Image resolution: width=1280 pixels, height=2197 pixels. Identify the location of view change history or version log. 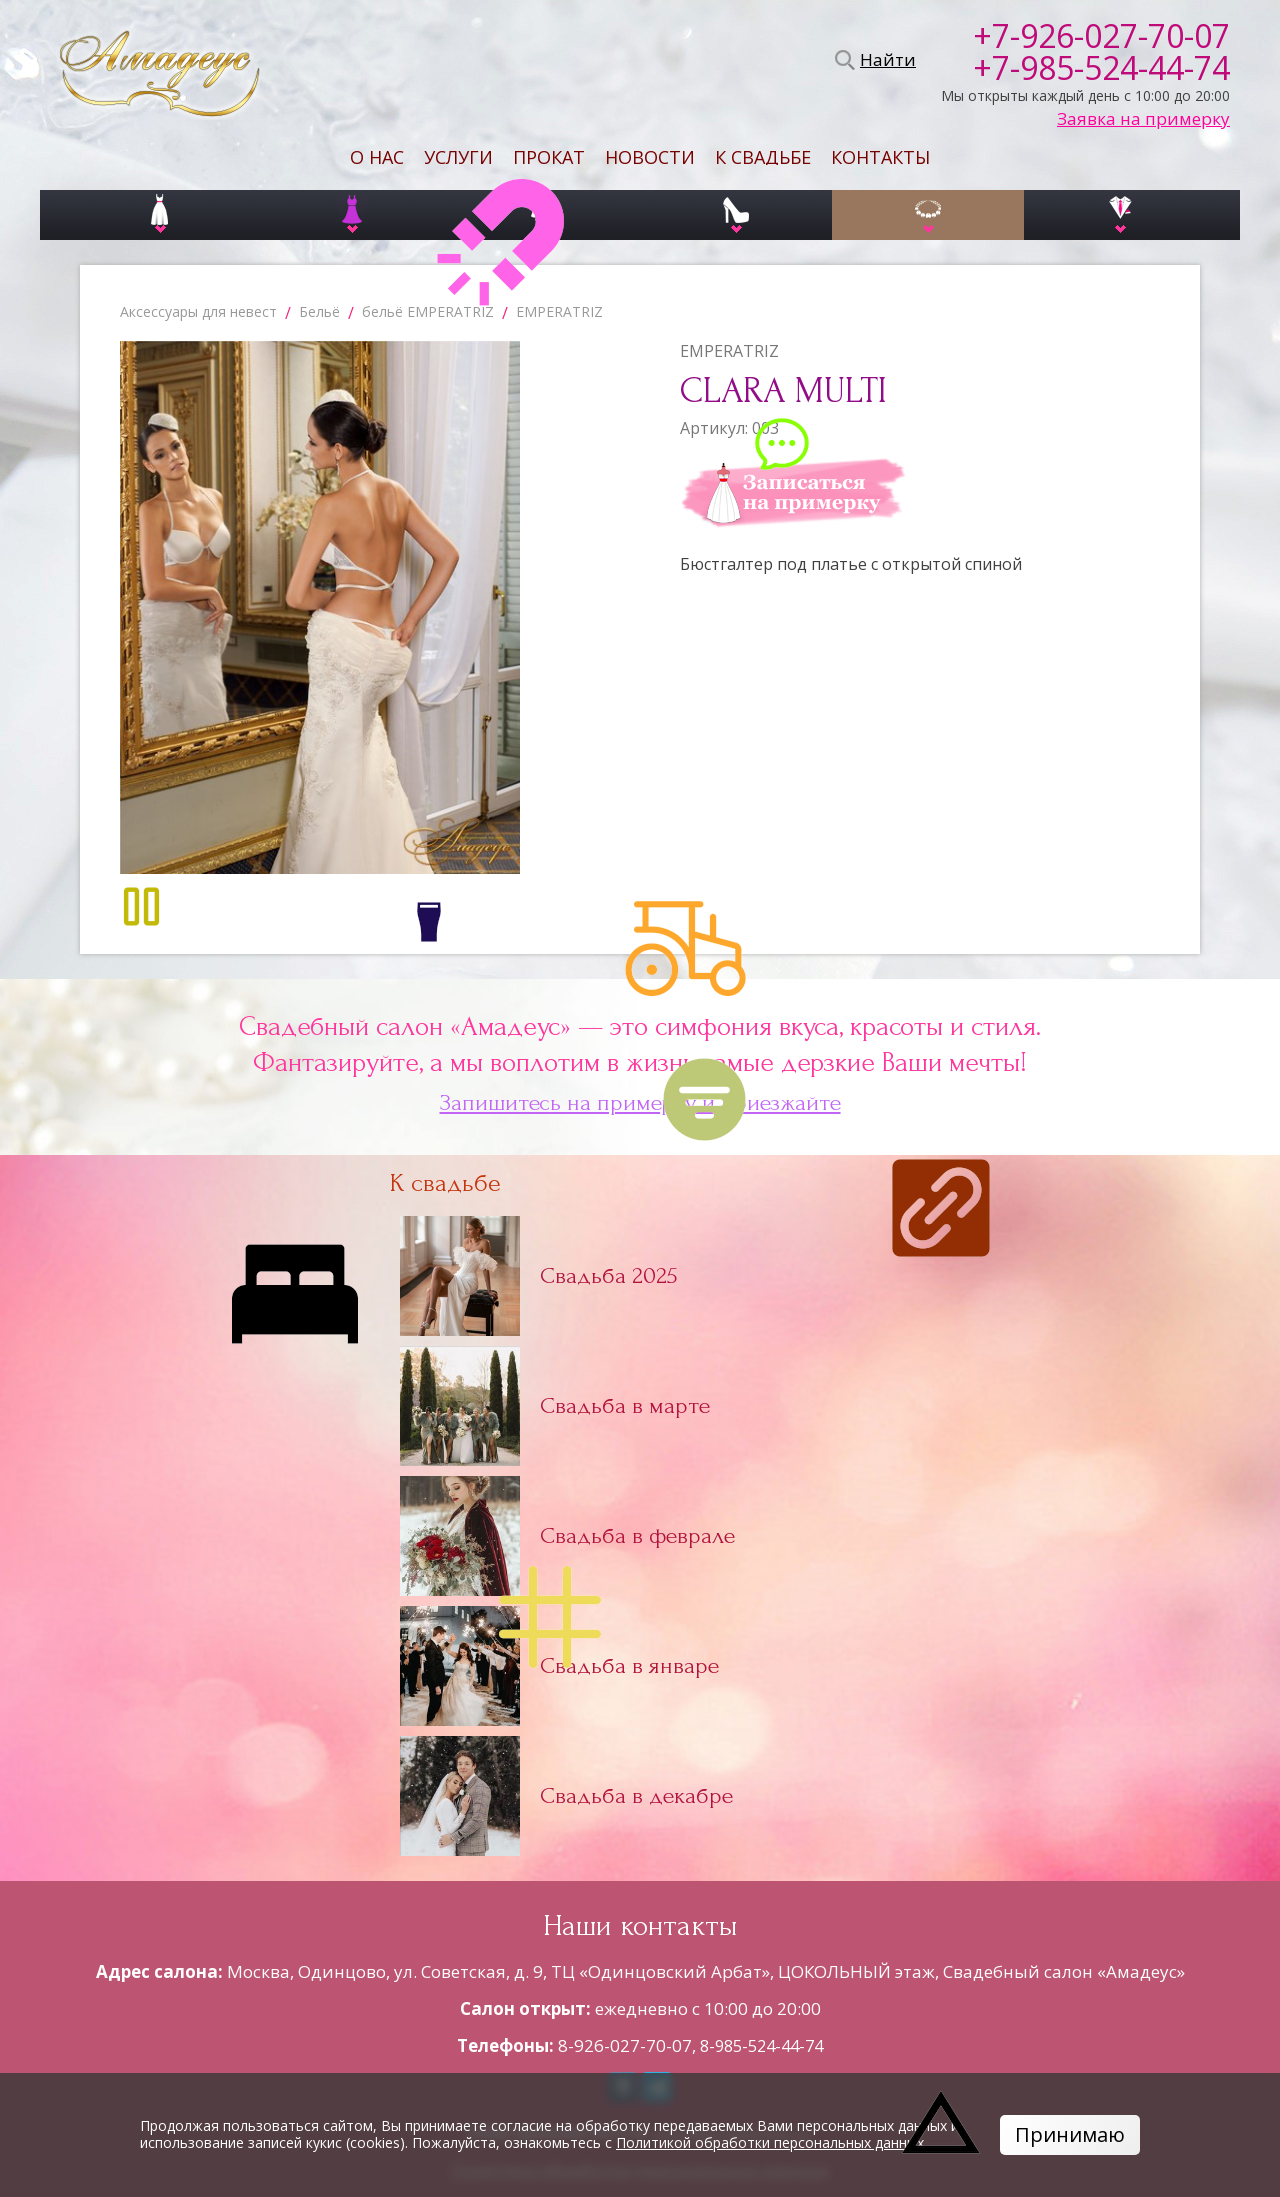
(941, 2122).